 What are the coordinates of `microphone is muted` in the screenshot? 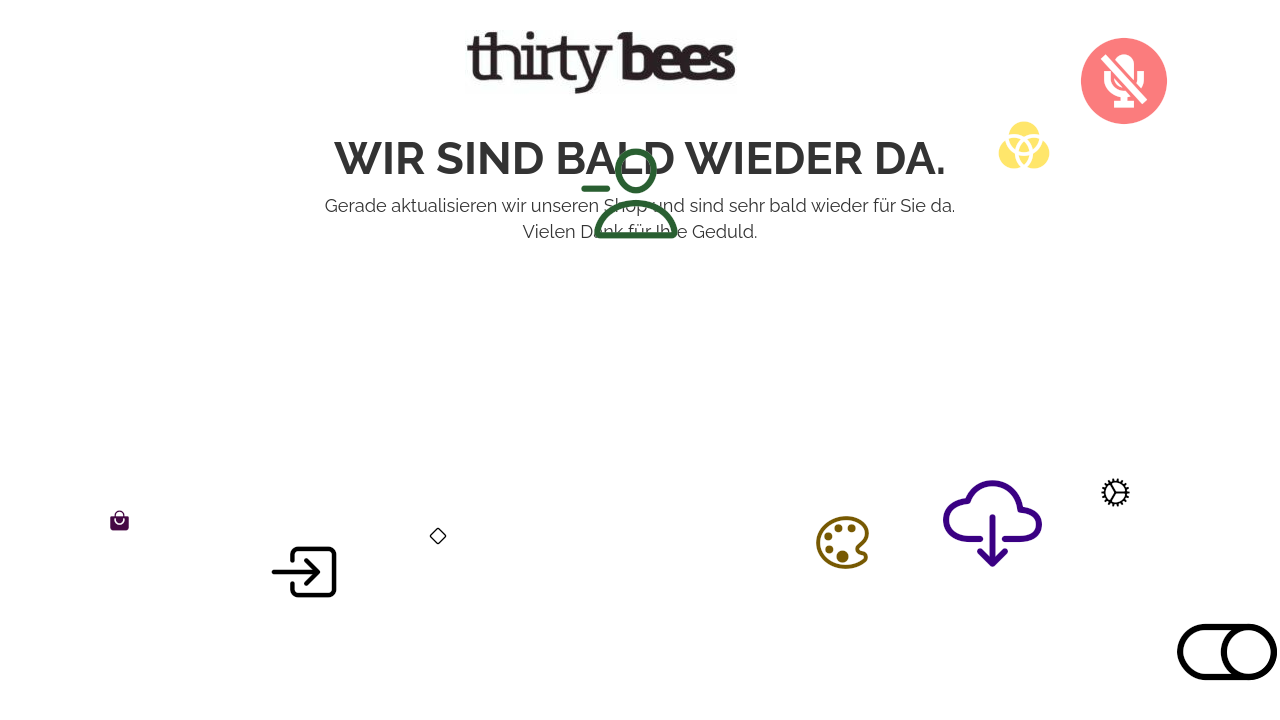 It's located at (1124, 81).